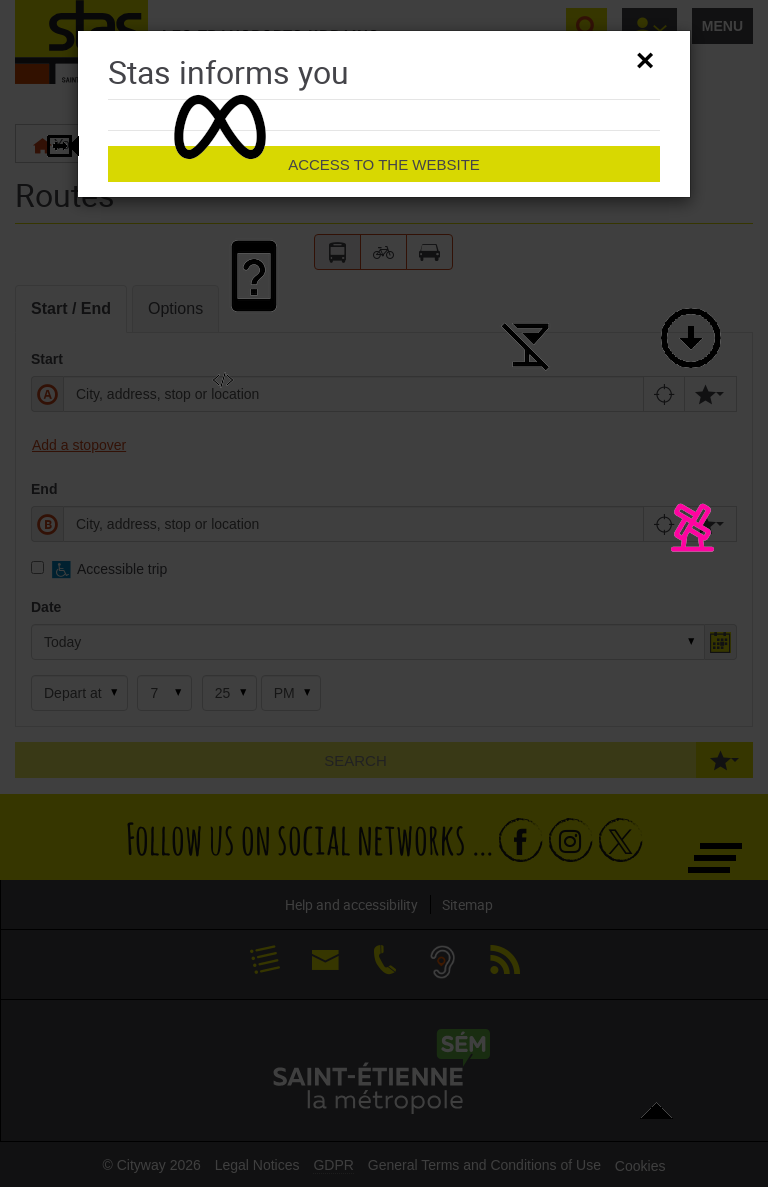 The image size is (768, 1187). I want to click on view or edit source code, so click(223, 380).